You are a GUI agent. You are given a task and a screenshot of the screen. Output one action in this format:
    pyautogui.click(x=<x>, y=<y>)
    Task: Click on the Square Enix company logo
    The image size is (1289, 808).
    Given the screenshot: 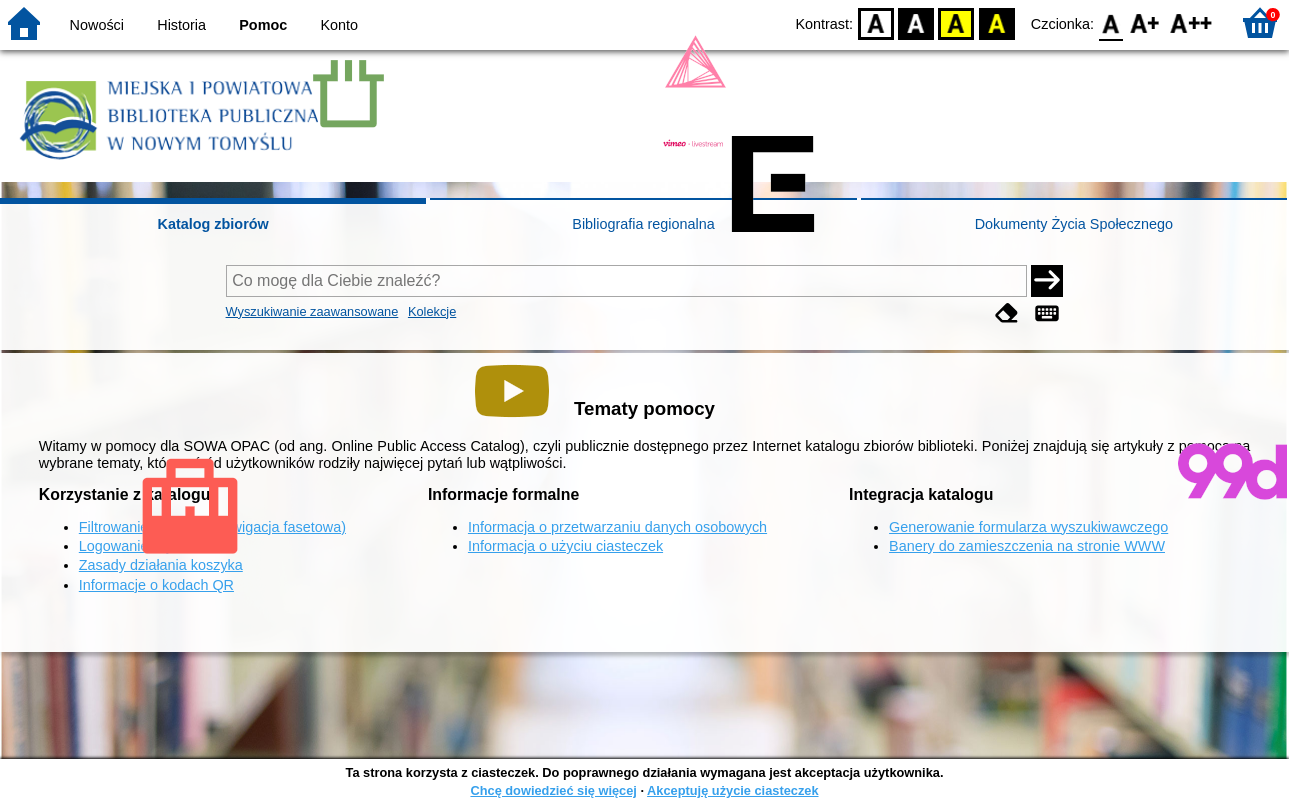 What is the action you would take?
    pyautogui.click(x=773, y=184)
    